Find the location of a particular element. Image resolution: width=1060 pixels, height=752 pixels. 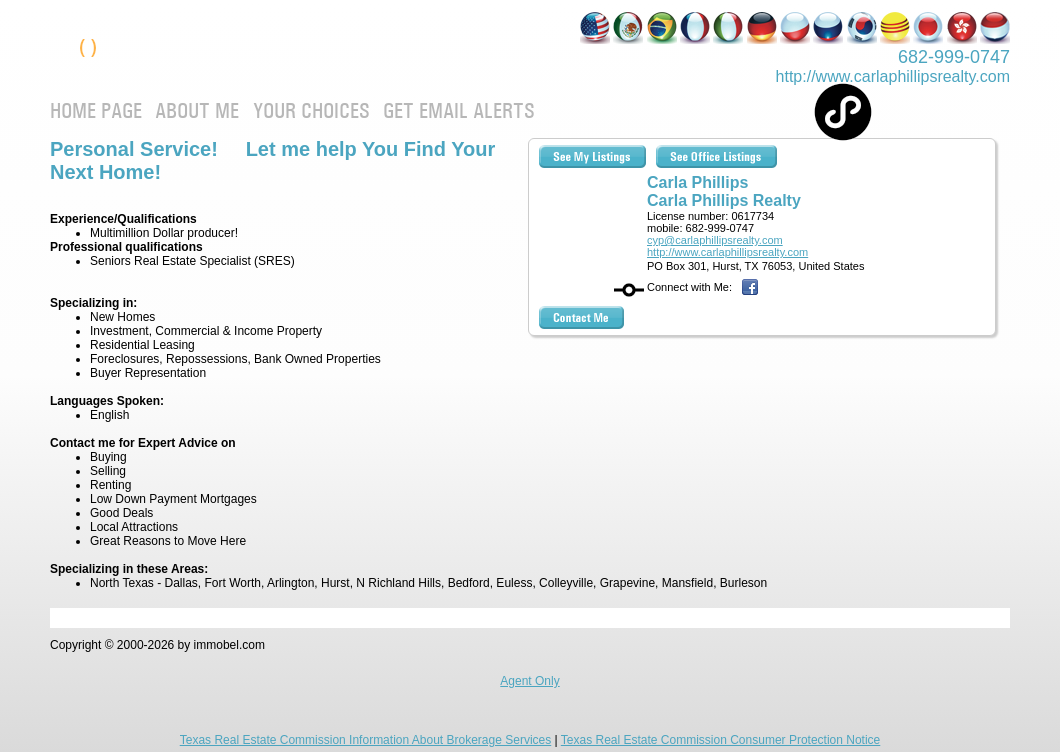

insert parentheses in code editor is located at coordinates (88, 48).